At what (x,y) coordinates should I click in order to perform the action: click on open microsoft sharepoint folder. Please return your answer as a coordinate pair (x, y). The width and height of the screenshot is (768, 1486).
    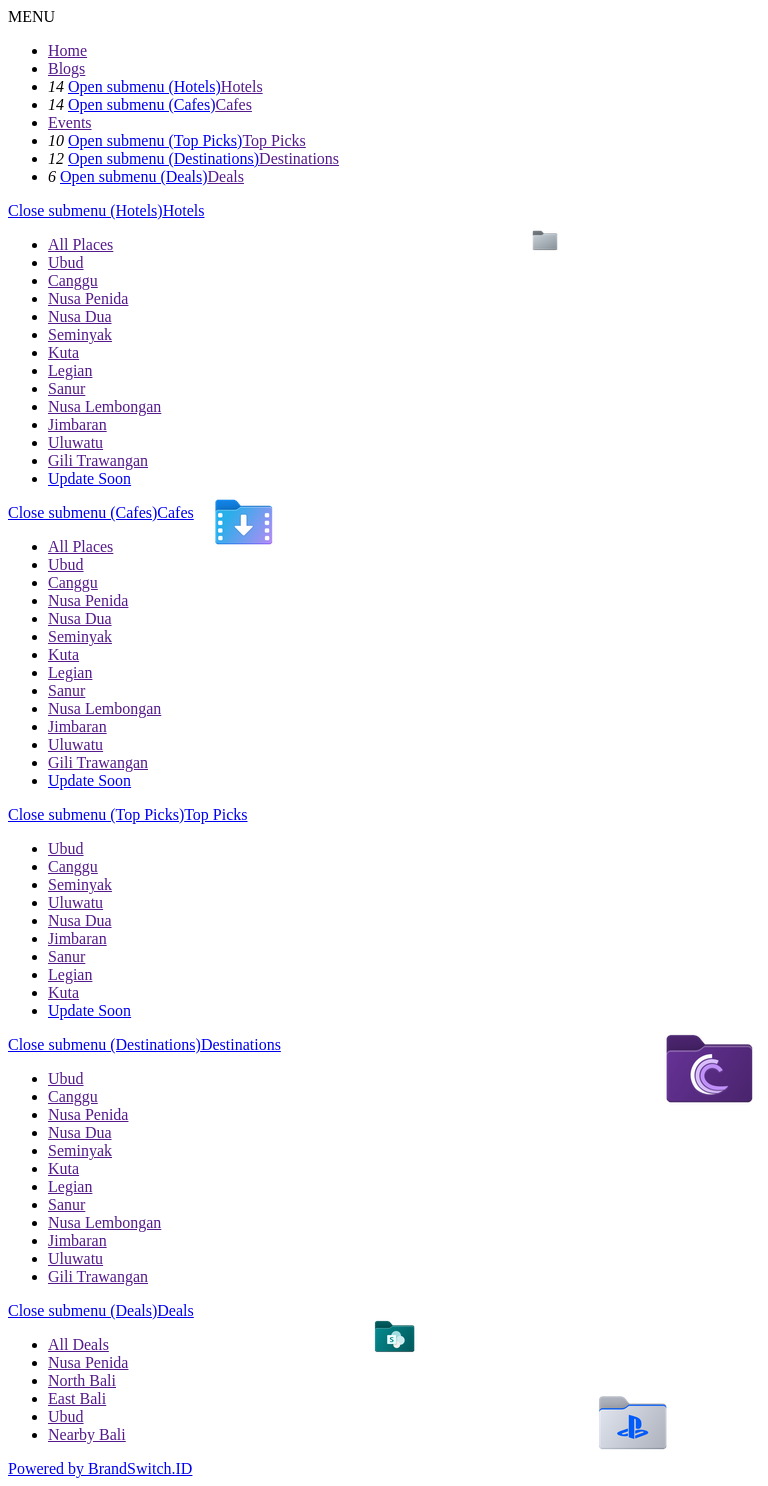
    Looking at the image, I should click on (394, 1337).